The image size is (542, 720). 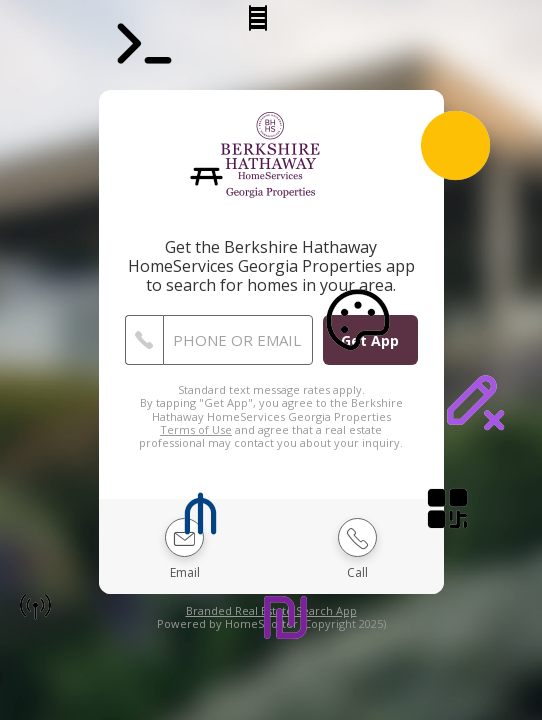 What do you see at coordinates (144, 43) in the screenshot?
I see `open command line or terminal` at bounding box center [144, 43].